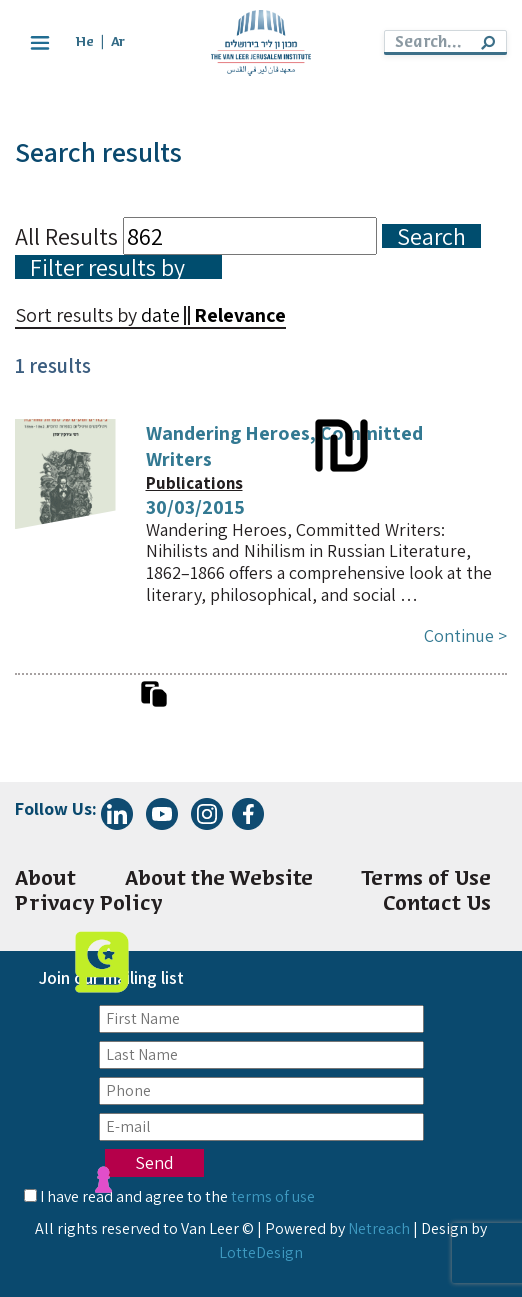 This screenshot has width=522, height=1297. I want to click on copy content to clipboard, so click(154, 694).